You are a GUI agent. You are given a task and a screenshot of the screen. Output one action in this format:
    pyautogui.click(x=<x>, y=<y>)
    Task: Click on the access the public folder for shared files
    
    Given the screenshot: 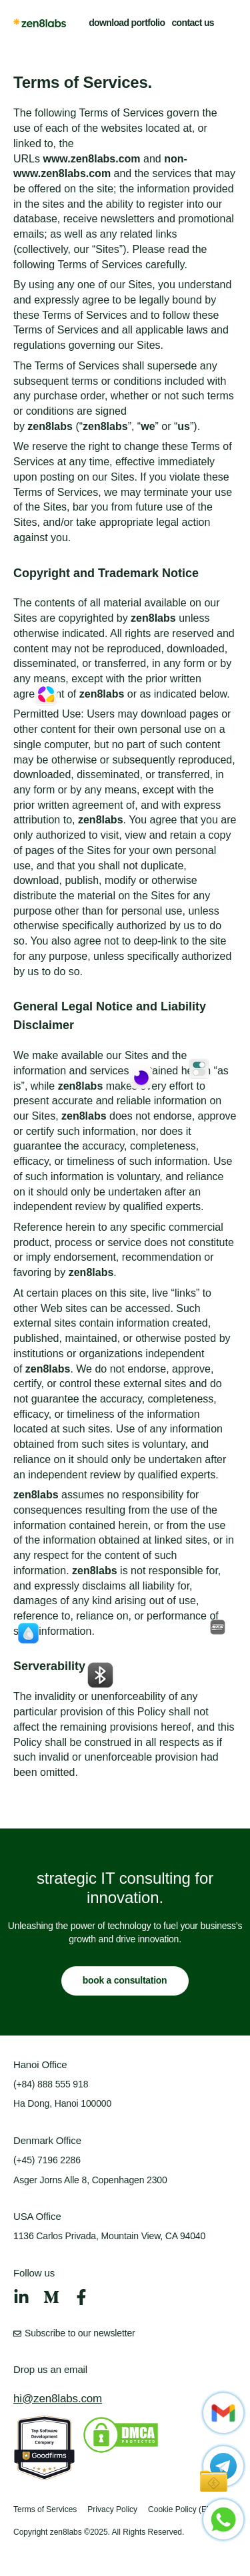 What is the action you would take?
    pyautogui.click(x=213, y=2481)
    